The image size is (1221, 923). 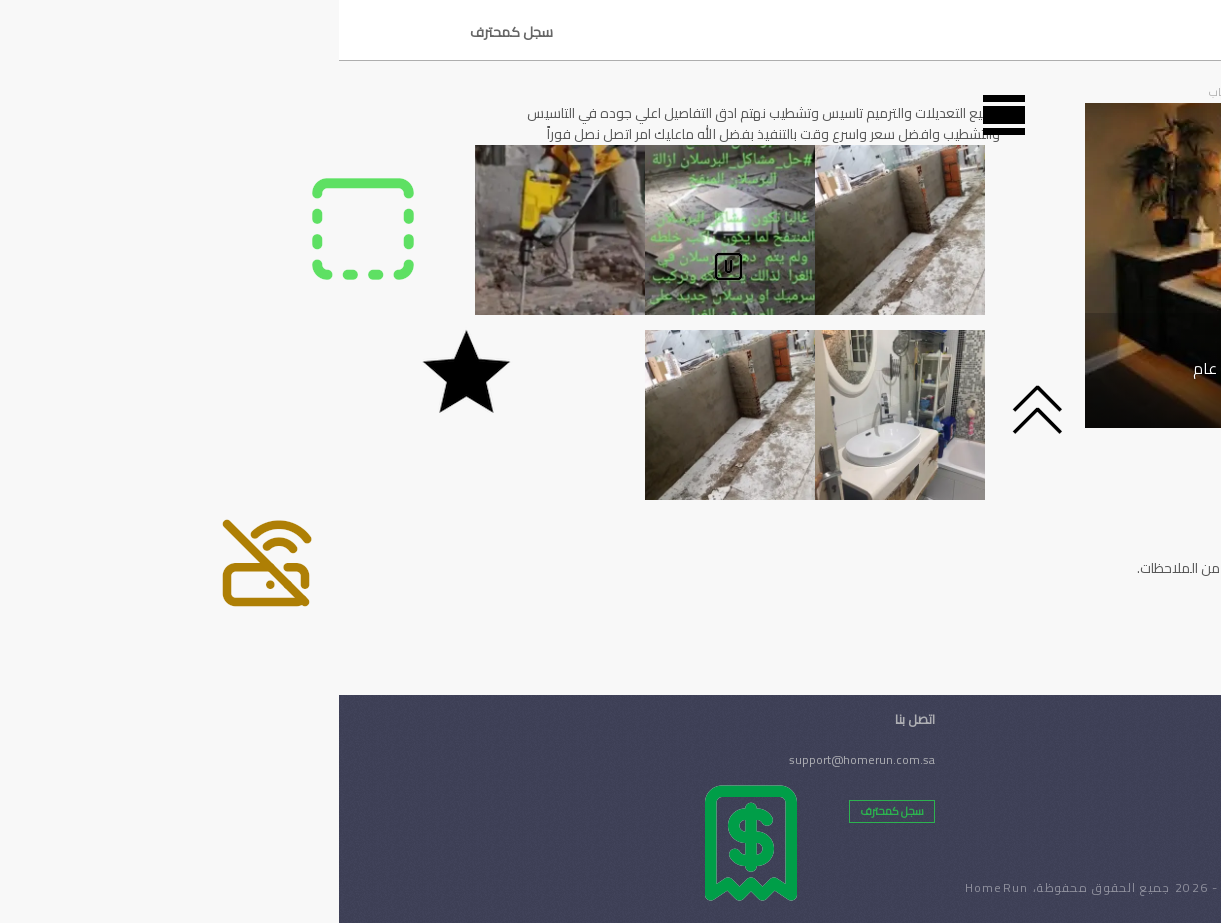 I want to click on indicates underline text formatting option, so click(x=728, y=266).